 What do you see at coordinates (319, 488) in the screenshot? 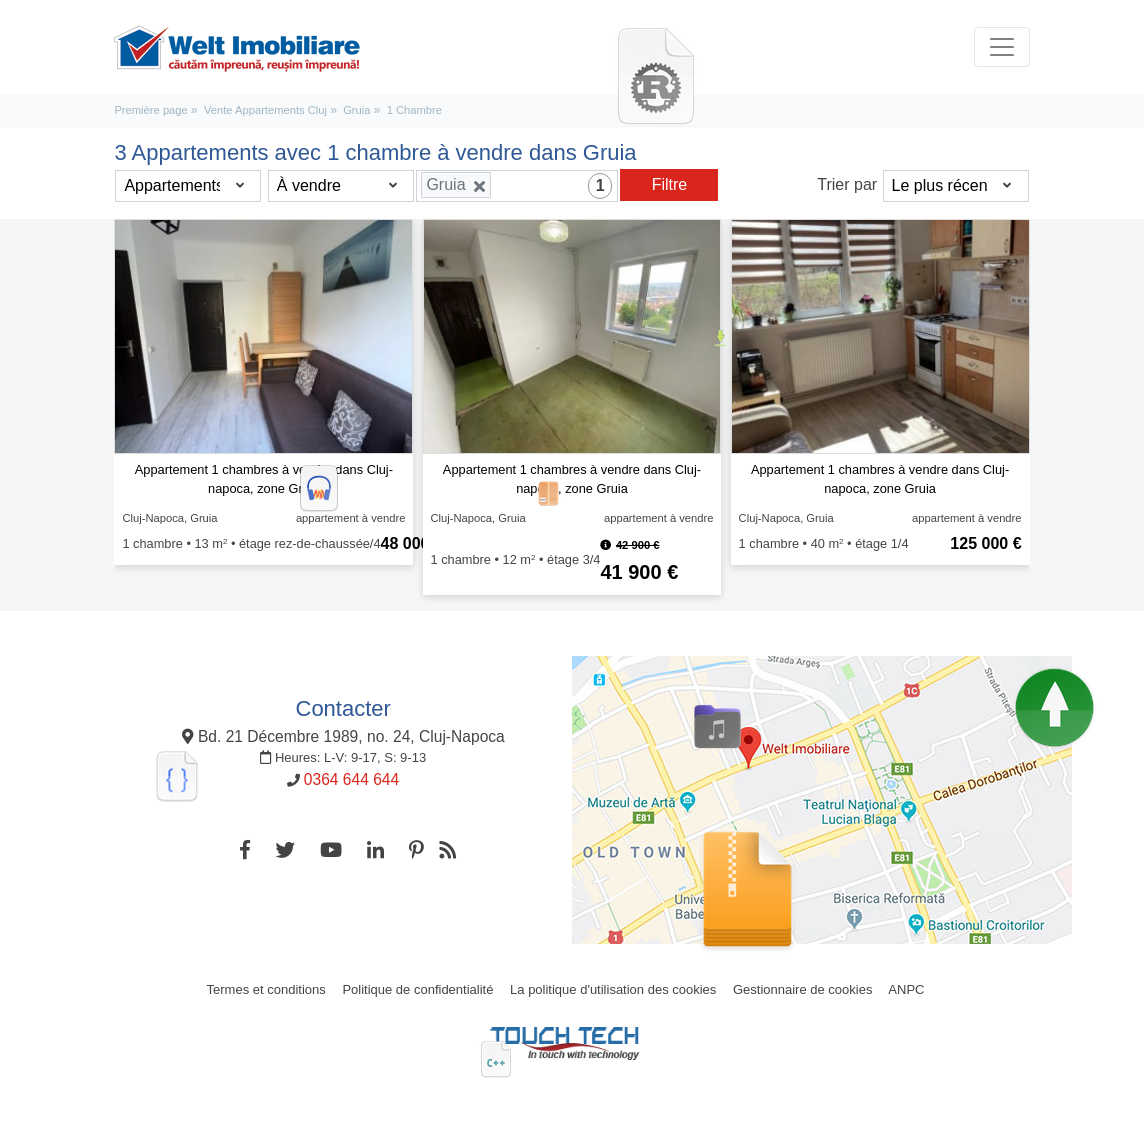
I see `an audacity audio project file` at bounding box center [319, 488].